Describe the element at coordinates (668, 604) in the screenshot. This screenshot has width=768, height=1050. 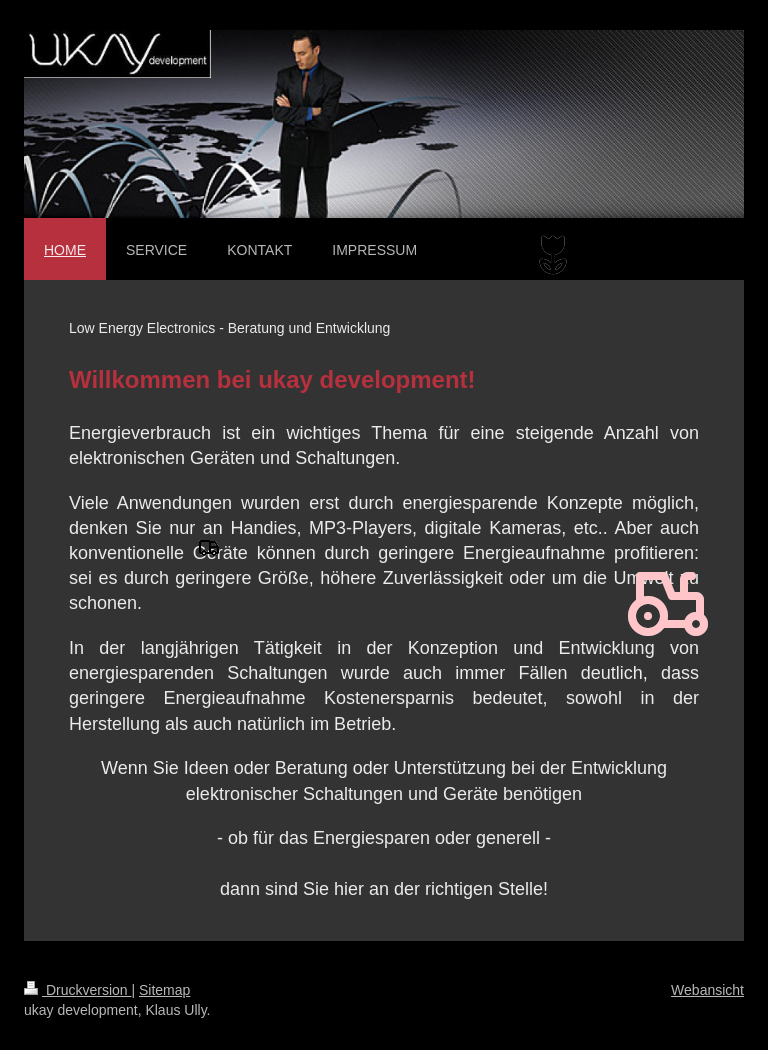
I see `access farming or agricultural features` at that location.